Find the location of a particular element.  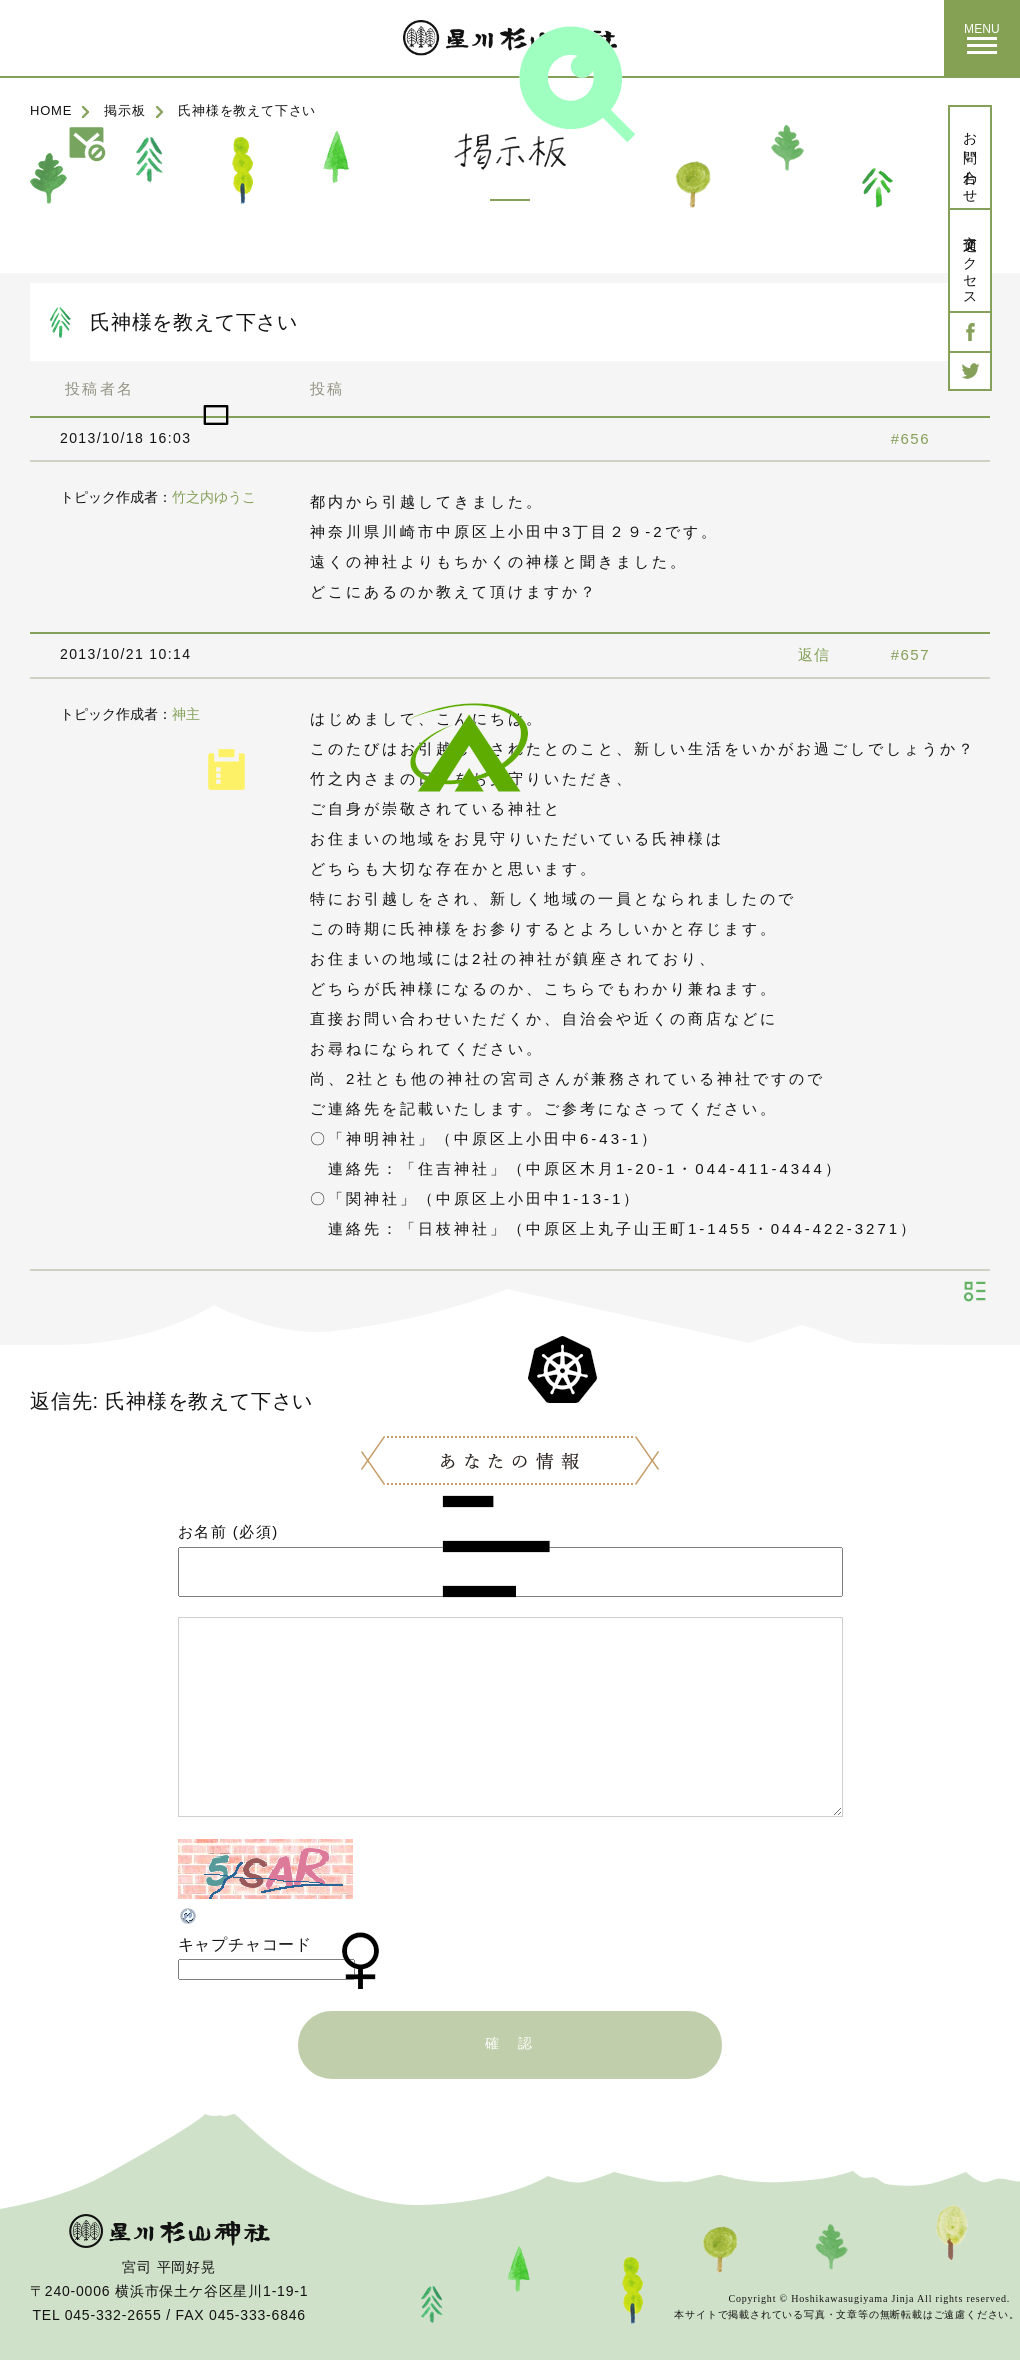

view list with mixed content types is located at coordinates (975, 1291).